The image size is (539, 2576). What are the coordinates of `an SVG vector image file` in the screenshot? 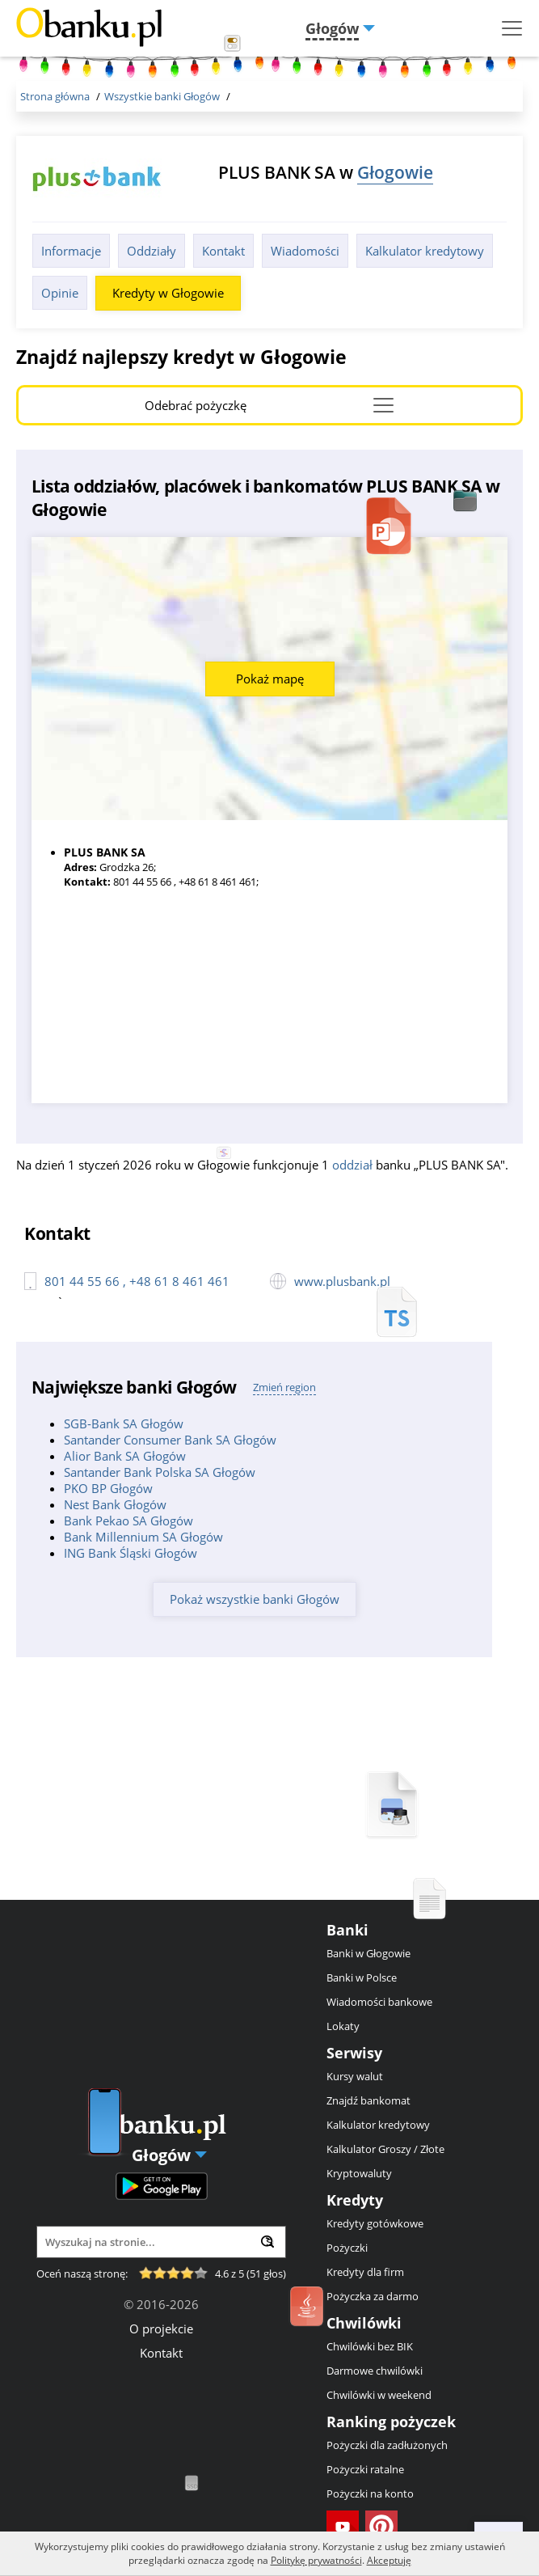 It's located at (224, 1153).